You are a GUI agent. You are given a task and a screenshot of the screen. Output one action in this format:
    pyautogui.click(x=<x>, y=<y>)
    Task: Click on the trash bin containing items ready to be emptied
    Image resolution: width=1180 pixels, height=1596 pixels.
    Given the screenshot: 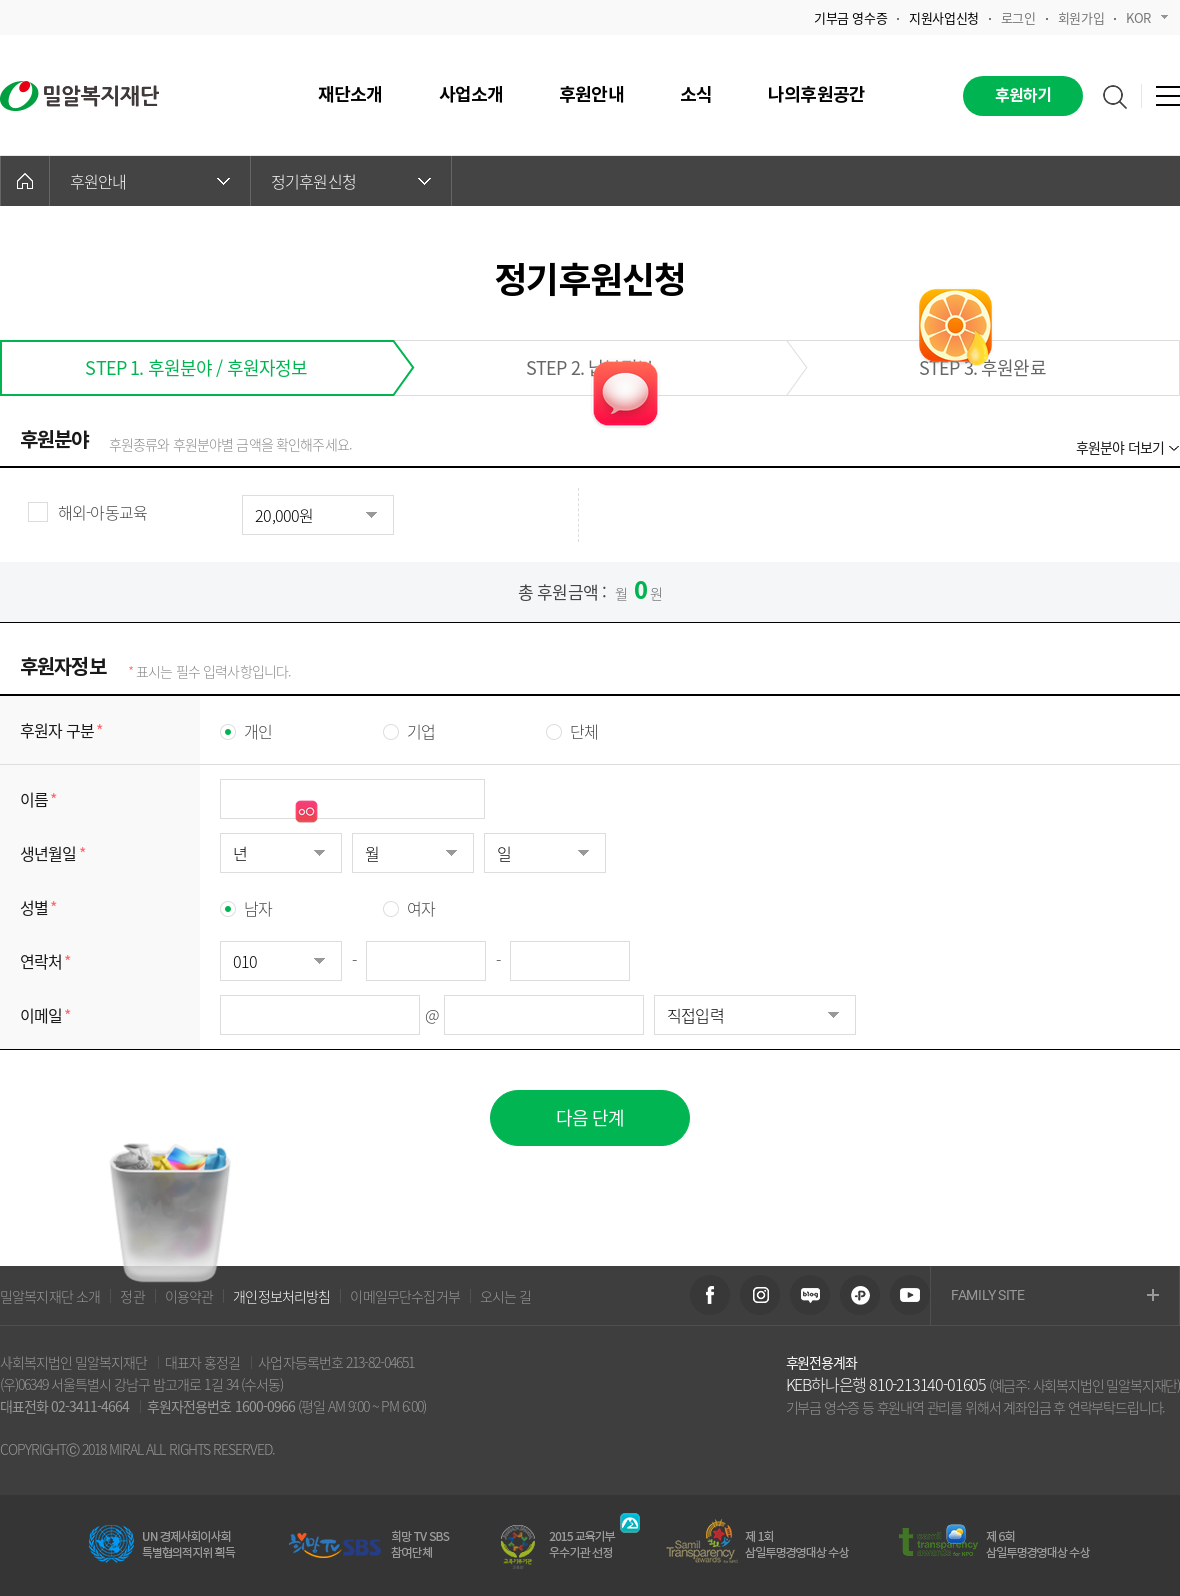 What is the action you would take?
    pyautogui.click(x=170, y=1214)
    